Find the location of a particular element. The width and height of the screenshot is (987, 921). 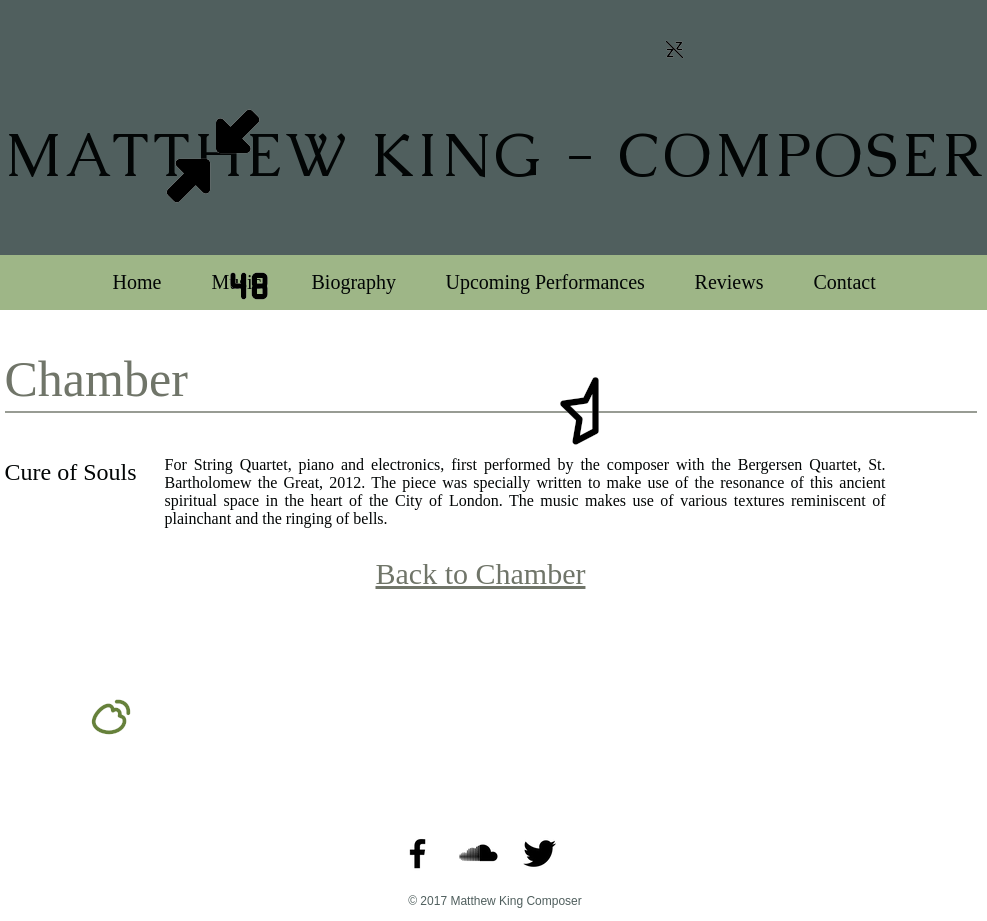

indicates a partial or half-star rating is located at coordinates (595, 412).